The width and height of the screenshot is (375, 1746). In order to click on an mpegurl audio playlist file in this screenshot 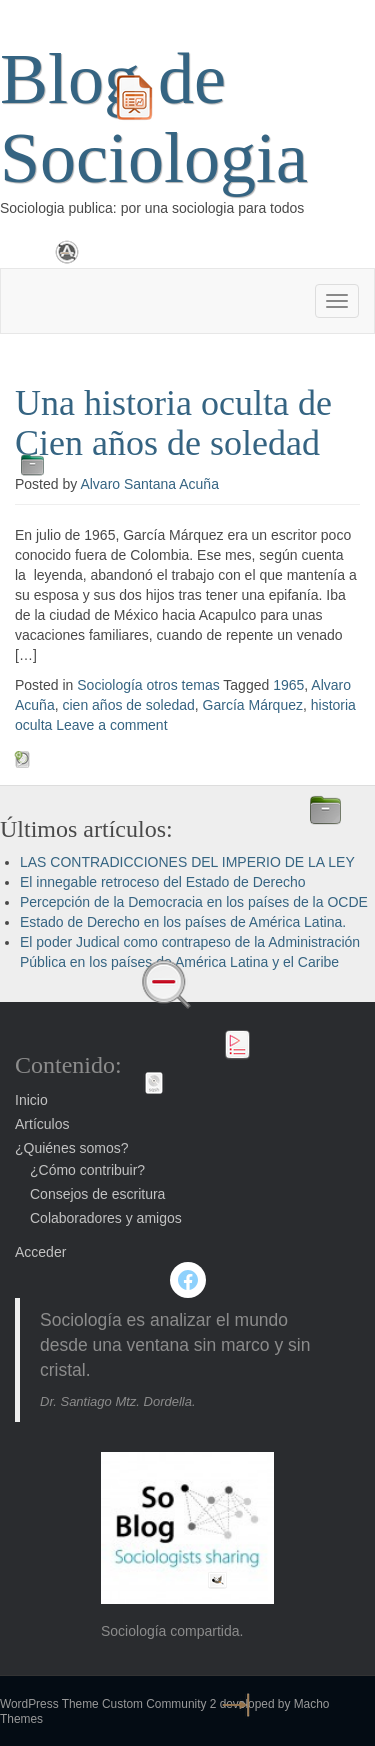, I will do `click(237, 1044)`.